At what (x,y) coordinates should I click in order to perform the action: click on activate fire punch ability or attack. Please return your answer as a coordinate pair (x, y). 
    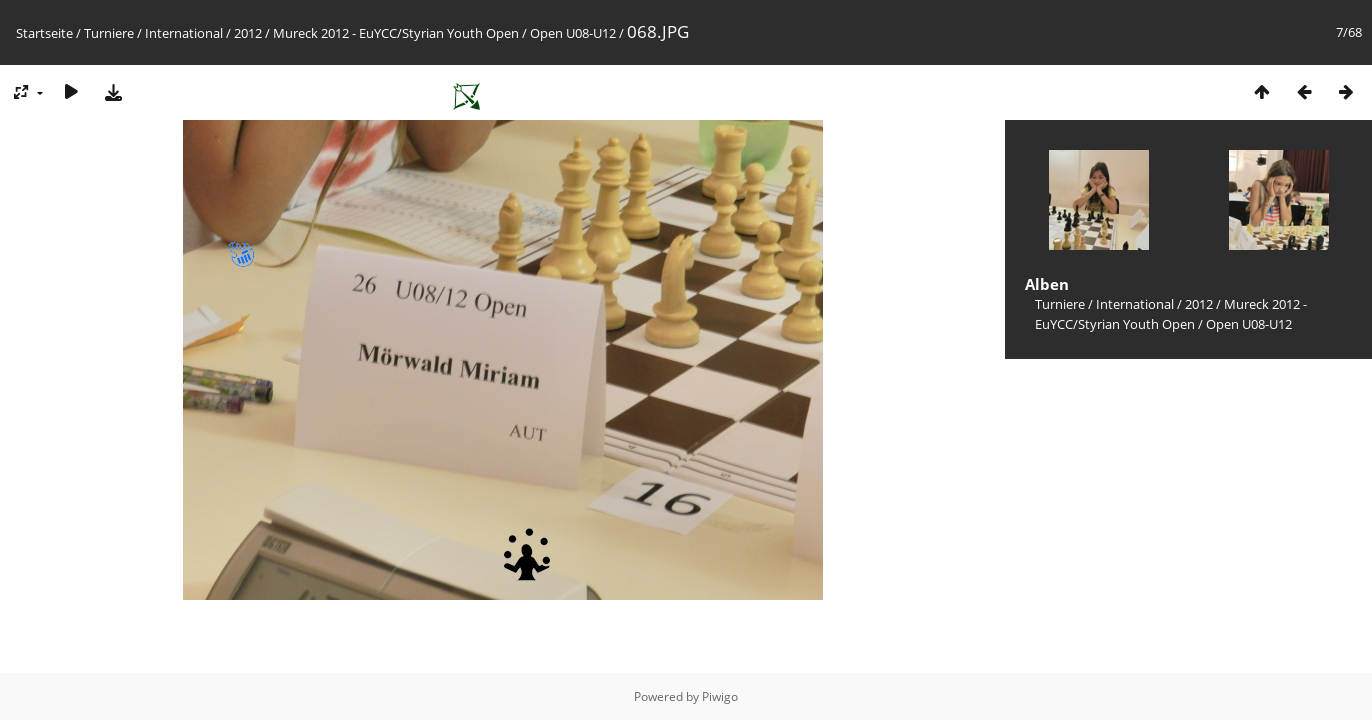
    Looking at the image, I should click on (241, 254).